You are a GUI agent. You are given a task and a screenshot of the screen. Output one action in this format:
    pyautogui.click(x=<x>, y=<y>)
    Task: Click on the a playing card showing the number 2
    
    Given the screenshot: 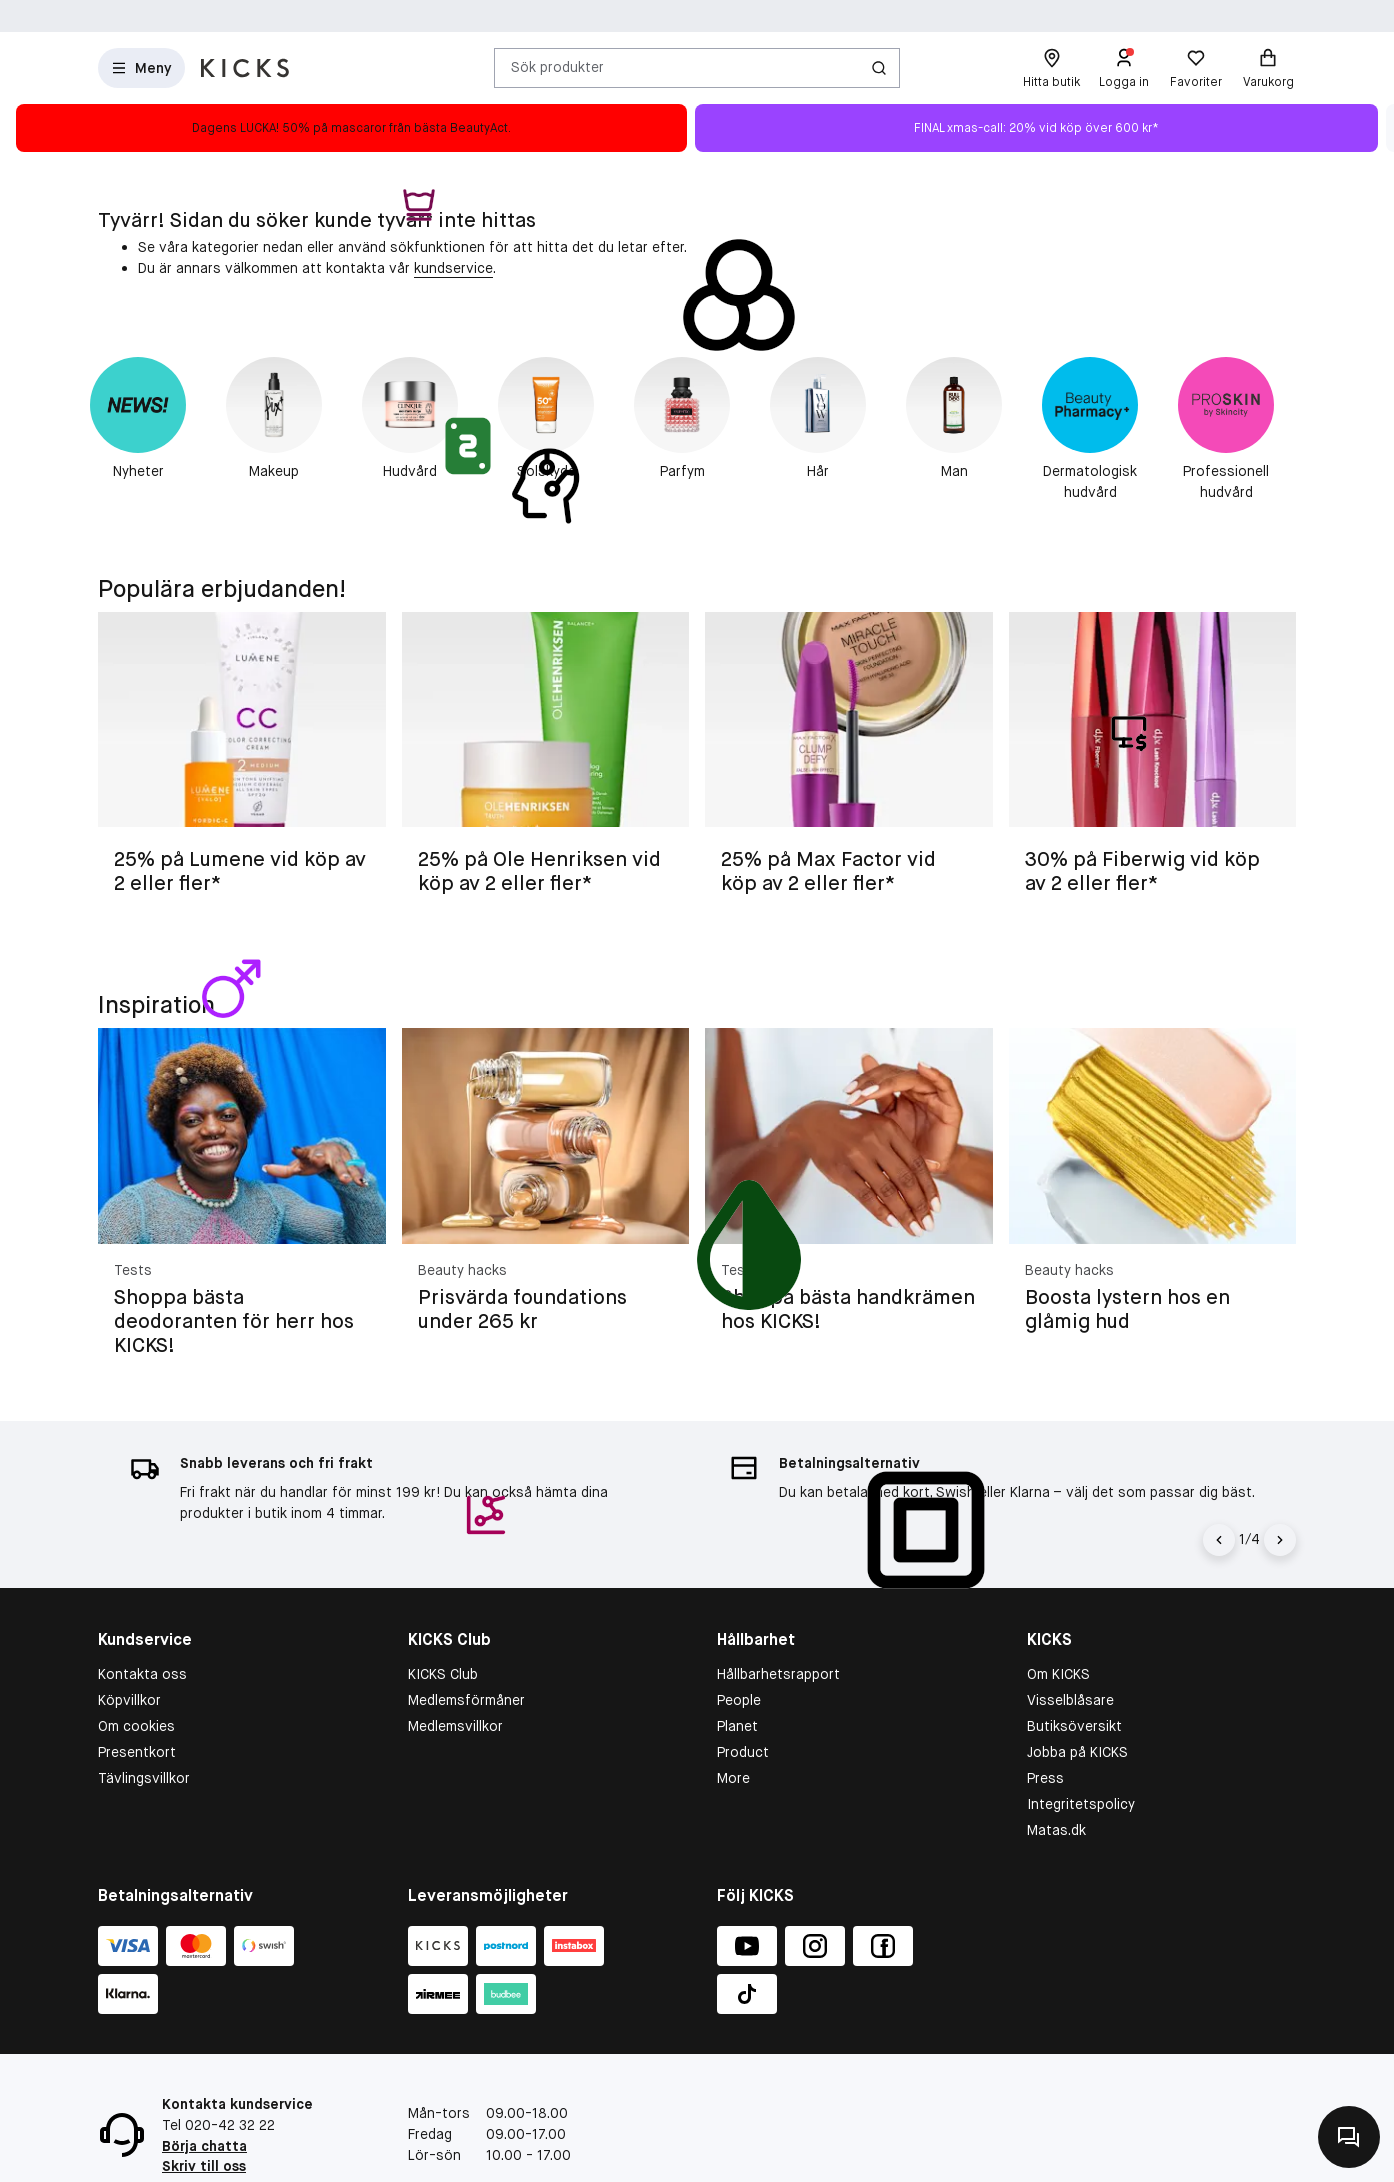 What is the action you would take?
    pyautogui.click(x=468, y=446)
    